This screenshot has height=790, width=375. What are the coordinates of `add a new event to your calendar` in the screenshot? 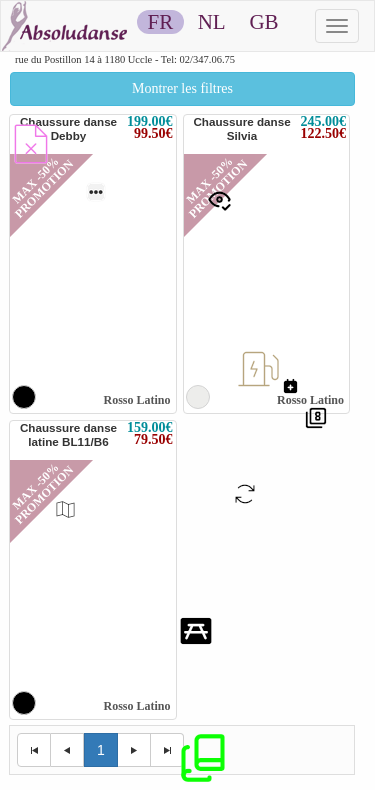 It's located at (290, 386).